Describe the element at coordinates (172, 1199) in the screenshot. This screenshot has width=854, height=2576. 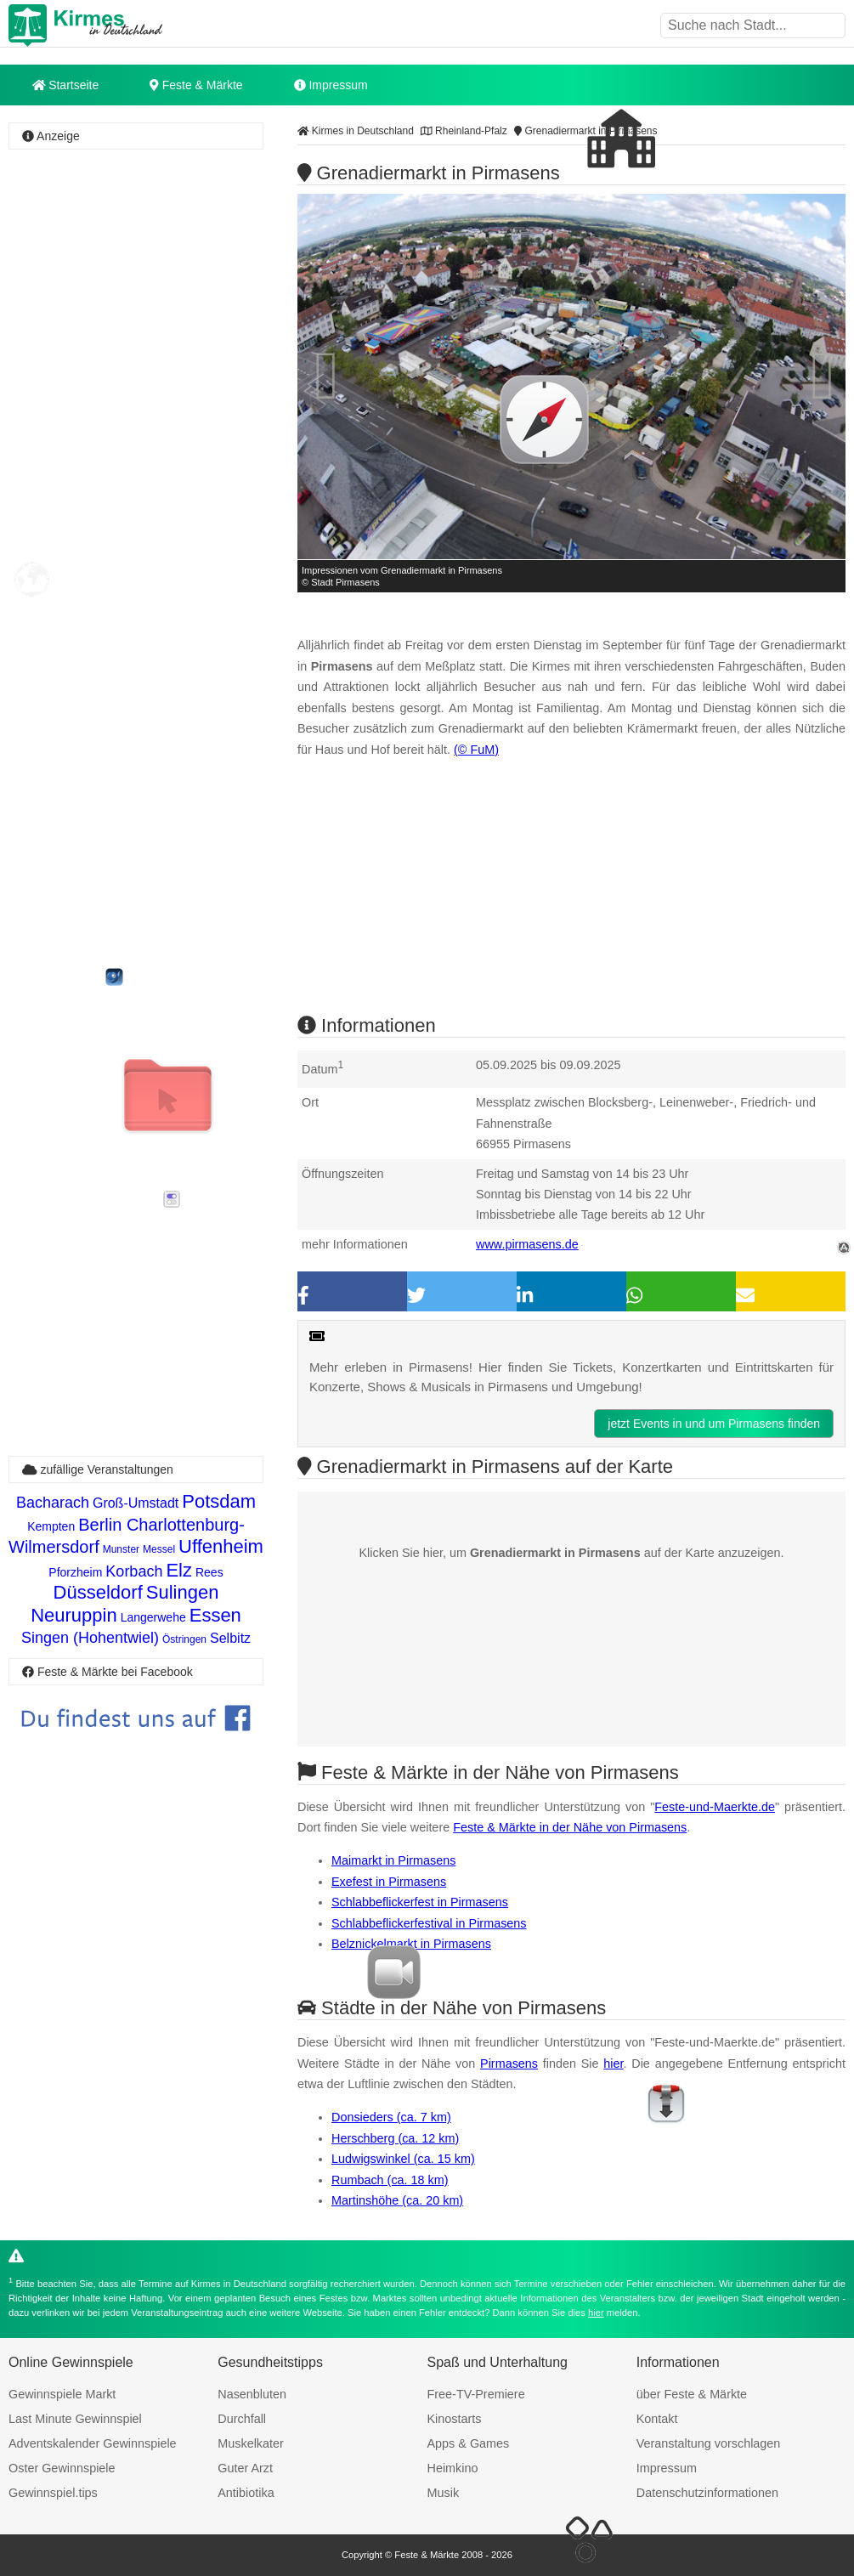
I see `open gnome tweaks settings` at that location.